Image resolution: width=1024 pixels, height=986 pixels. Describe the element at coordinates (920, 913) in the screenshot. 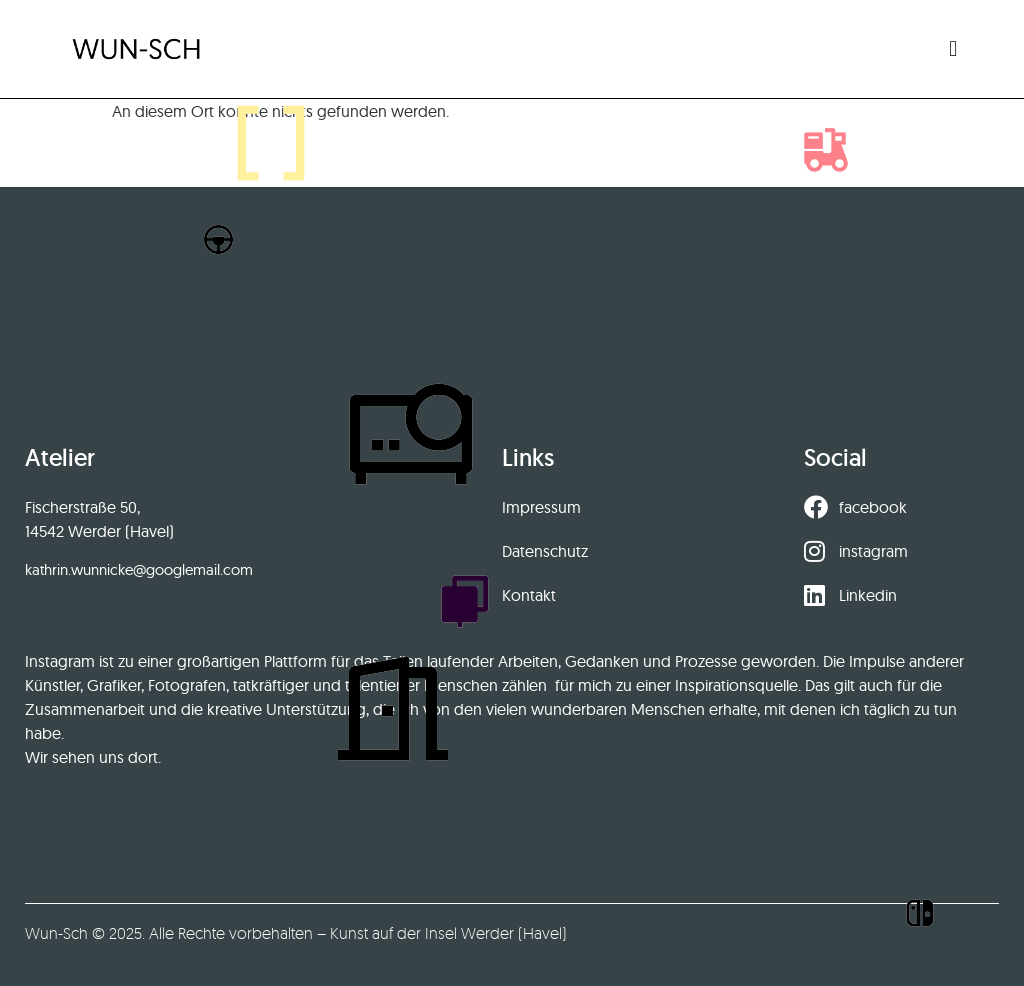

I see `nintendo switch logo` at that location.